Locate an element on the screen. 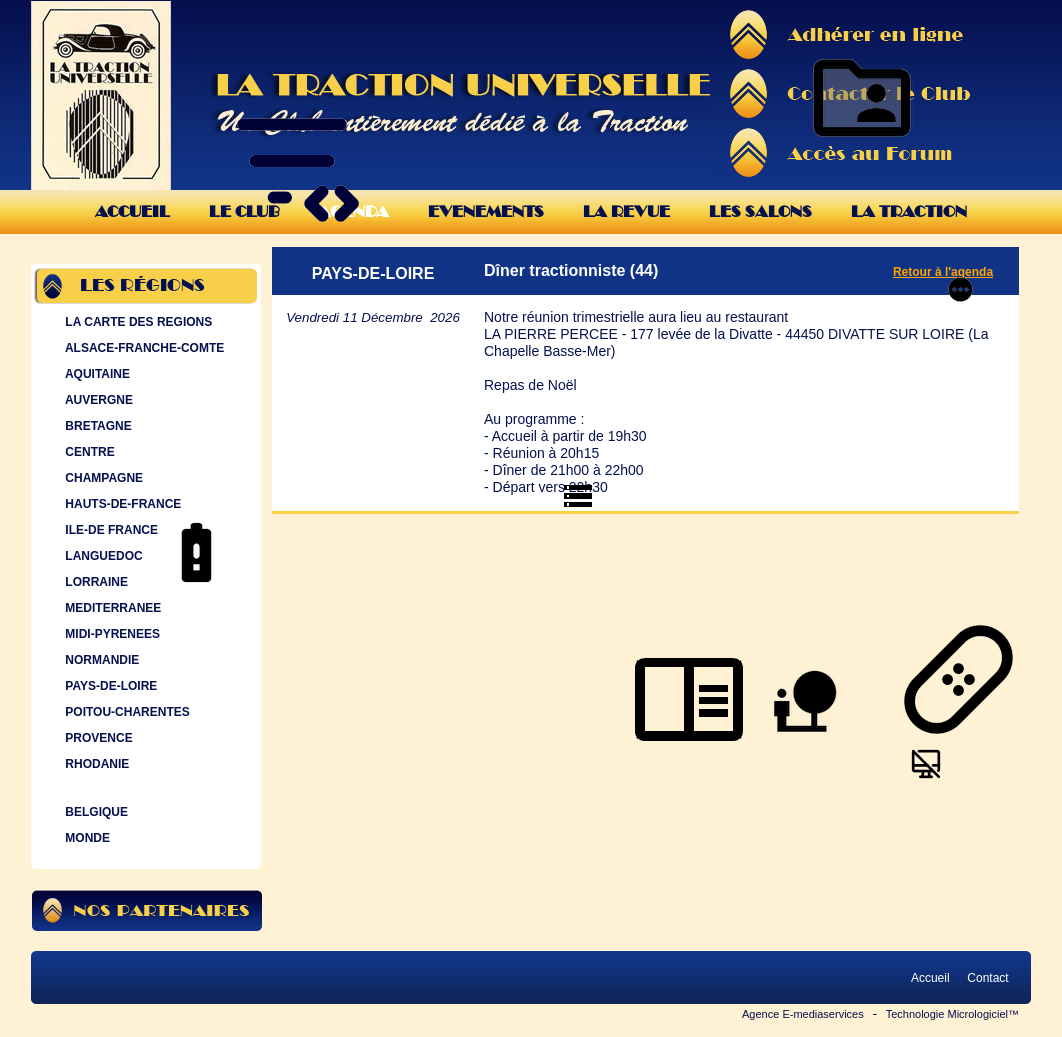  access device storage settings is located at coordinates (578, 496).